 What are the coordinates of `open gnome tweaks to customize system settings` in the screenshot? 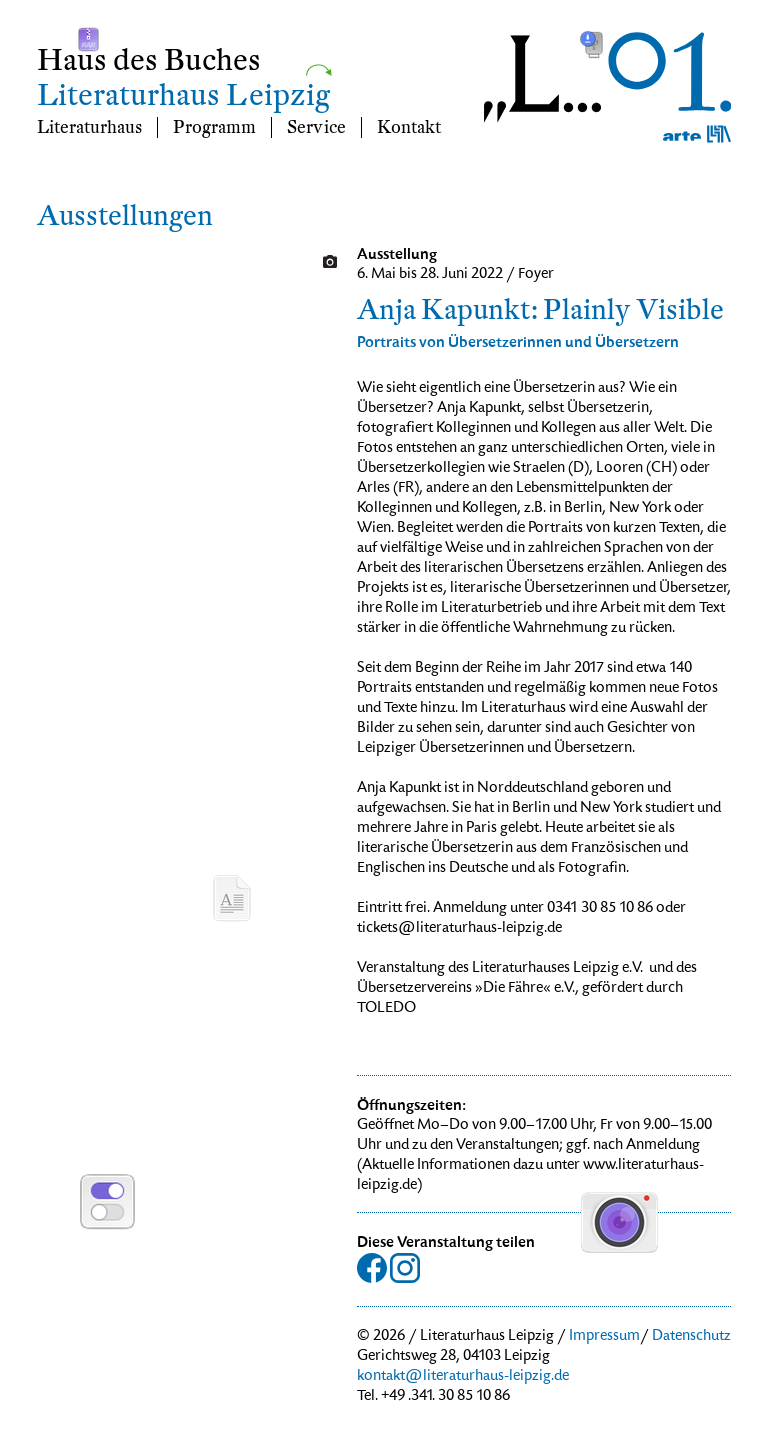 It's located at (107, 1201).